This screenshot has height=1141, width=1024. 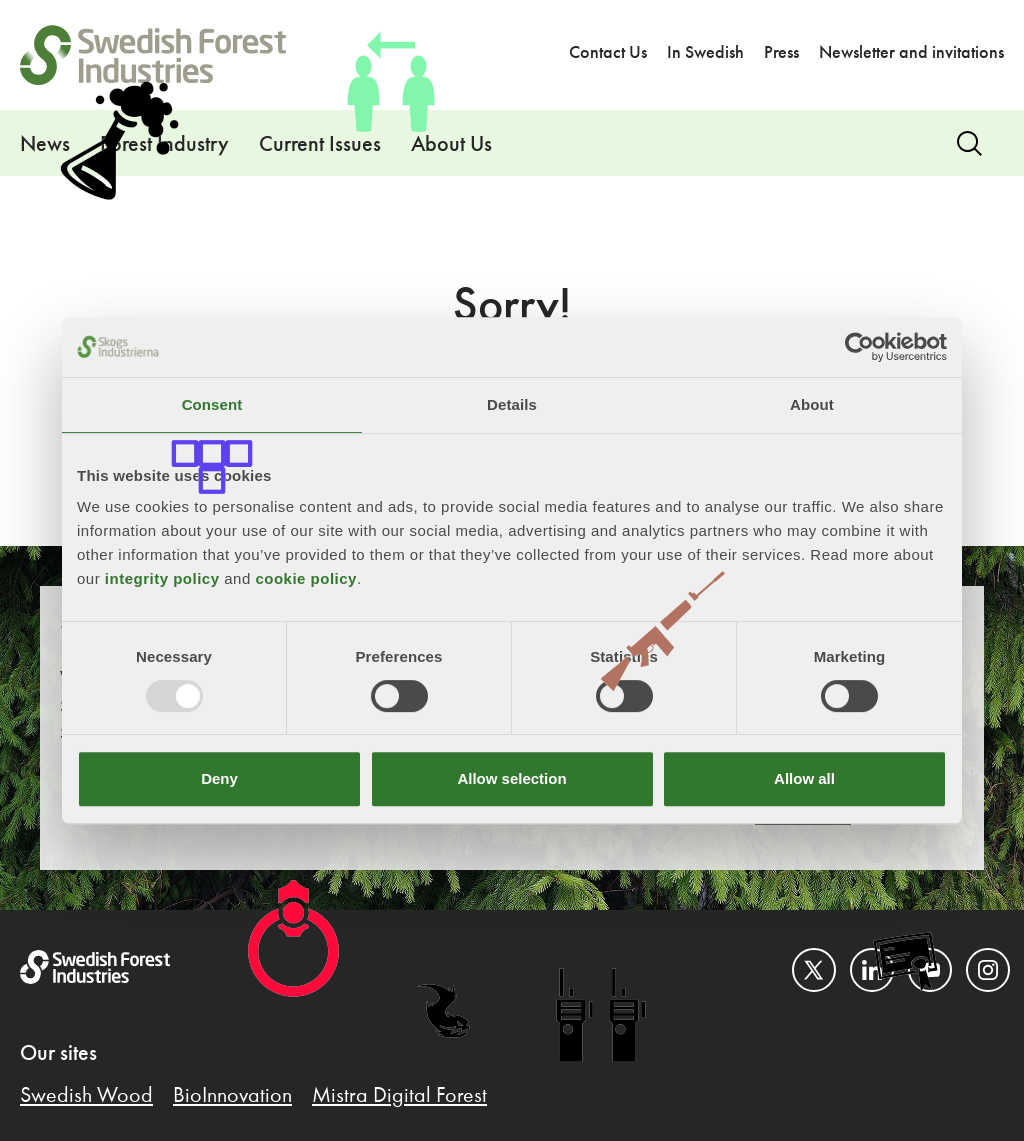 I want to click on select the FN FAL rifle weapon, so click(x=663, y=631).